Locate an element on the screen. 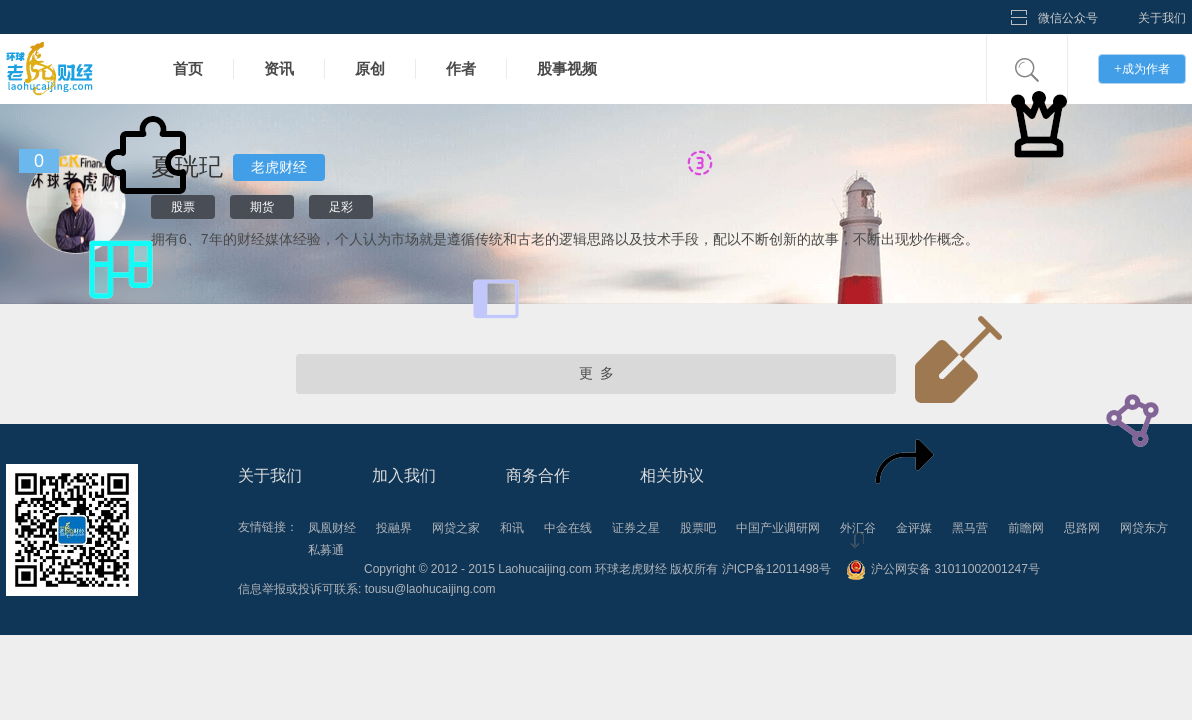 This screenshot has height=720, width=1192. toggle sidebar panel visibility is located at coordinates (496, 299).